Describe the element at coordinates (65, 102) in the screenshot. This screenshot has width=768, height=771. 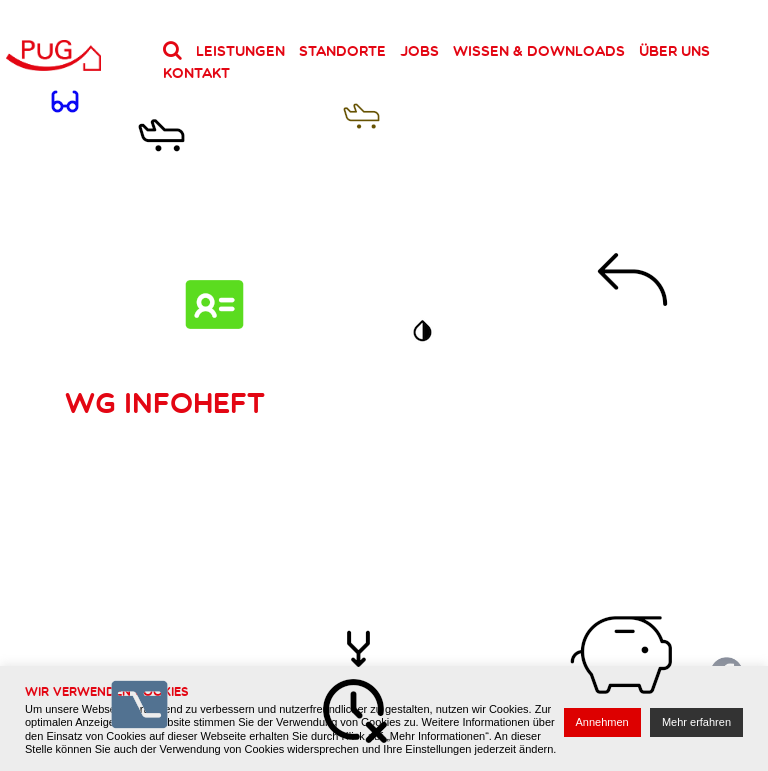
I see `enable reading mode or accessibility features` at that location.